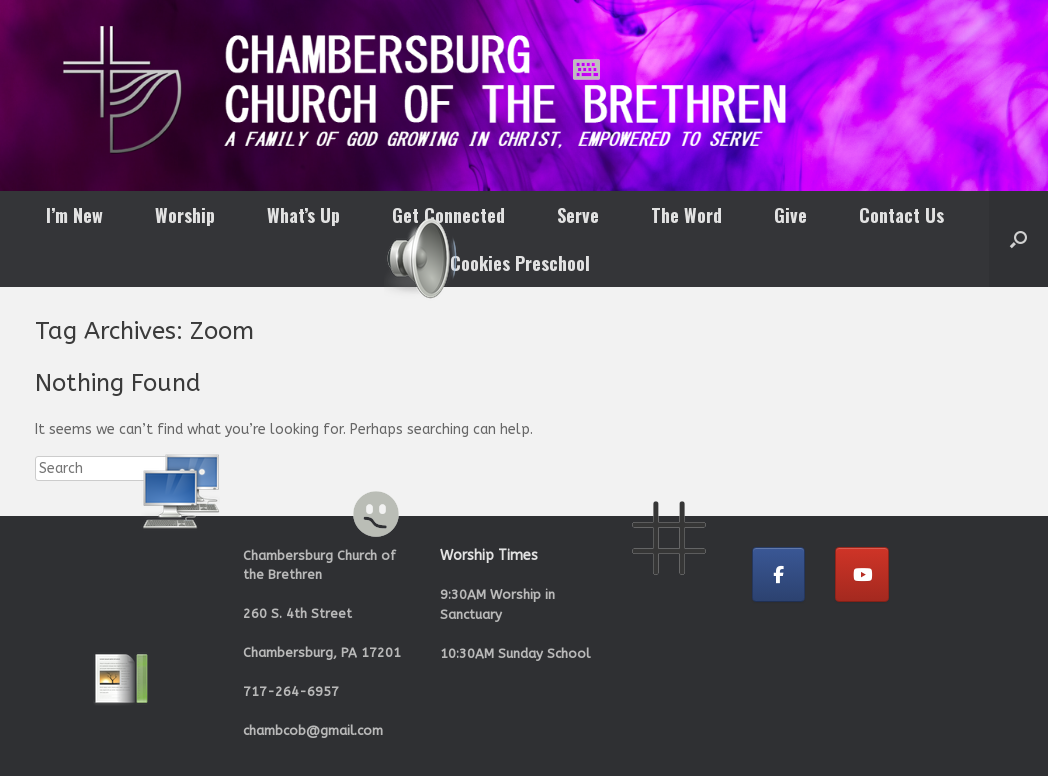 Image resolution: width=1048 pixels, height=776 pixels. Describe the element at coordinates (427, 258) in the screenshot. I see `indicates audio is set to low volume` at that location.